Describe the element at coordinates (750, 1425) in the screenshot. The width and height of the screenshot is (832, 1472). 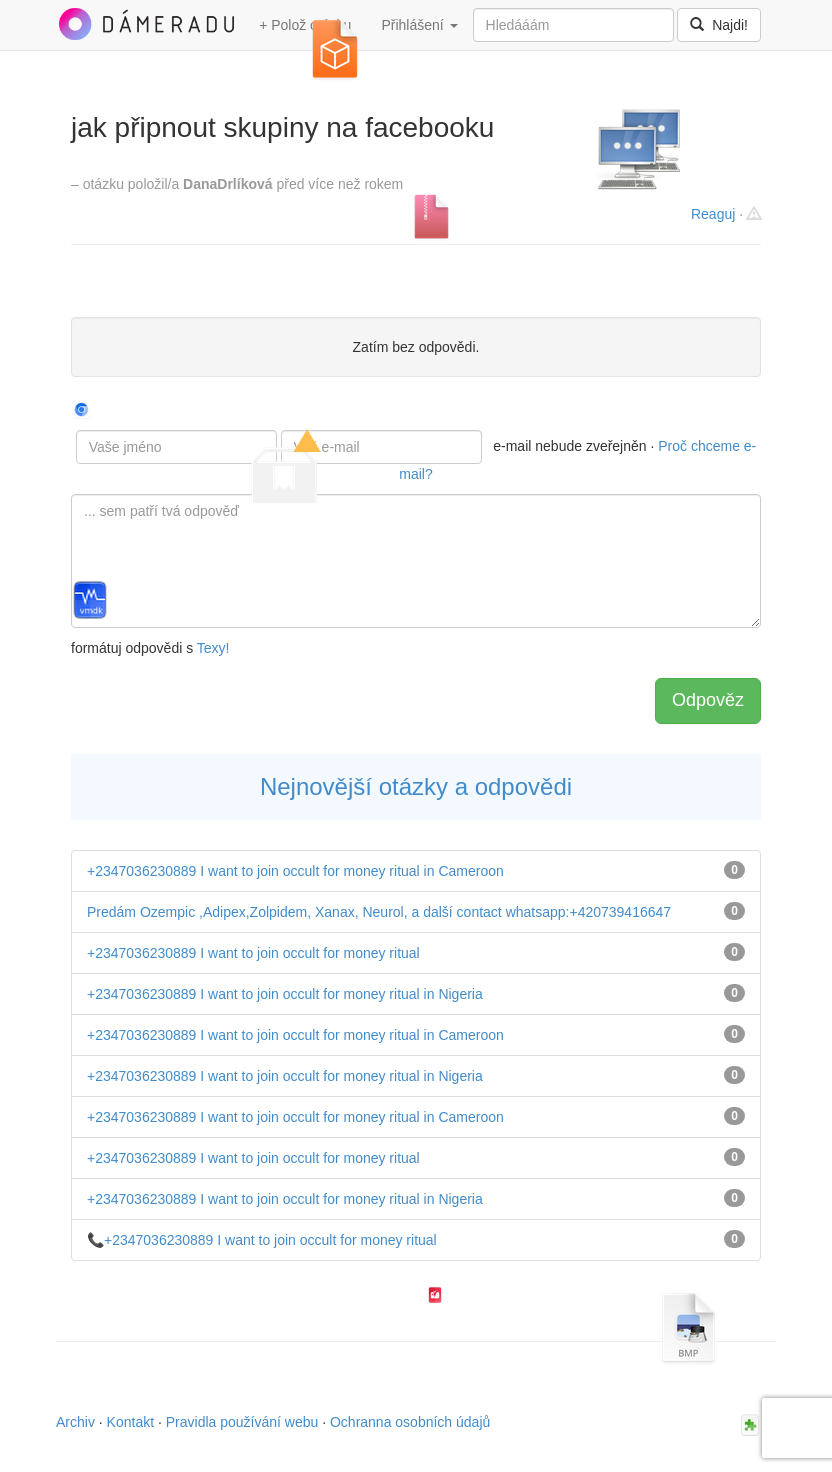
I see `an add-on or plugin file type` at that location.